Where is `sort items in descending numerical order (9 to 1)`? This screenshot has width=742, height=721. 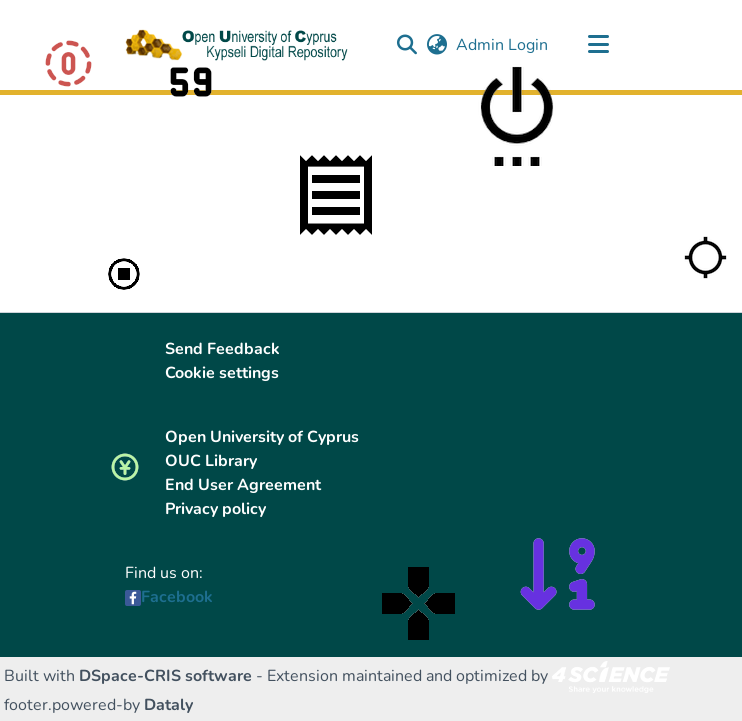
sort items in descending numerical order (9 to 1) is located at coordinates (559, 574).